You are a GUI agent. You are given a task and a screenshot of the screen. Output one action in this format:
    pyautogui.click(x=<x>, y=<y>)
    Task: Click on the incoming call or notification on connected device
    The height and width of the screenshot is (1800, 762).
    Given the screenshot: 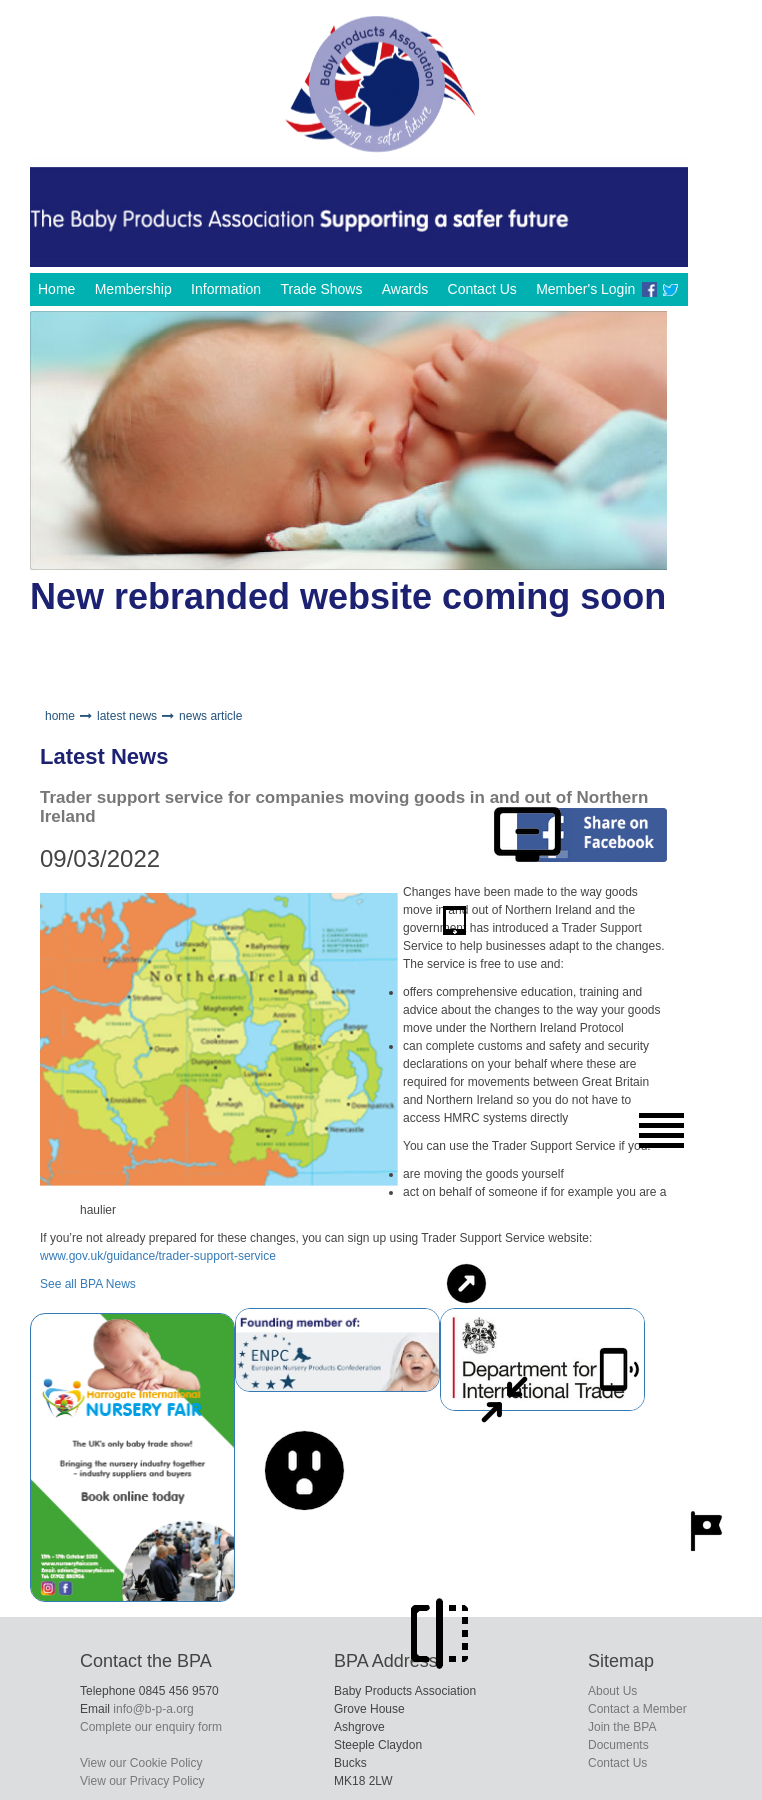 What is the action you would take?
    pyautogui.click(x=619, y=1369)
    